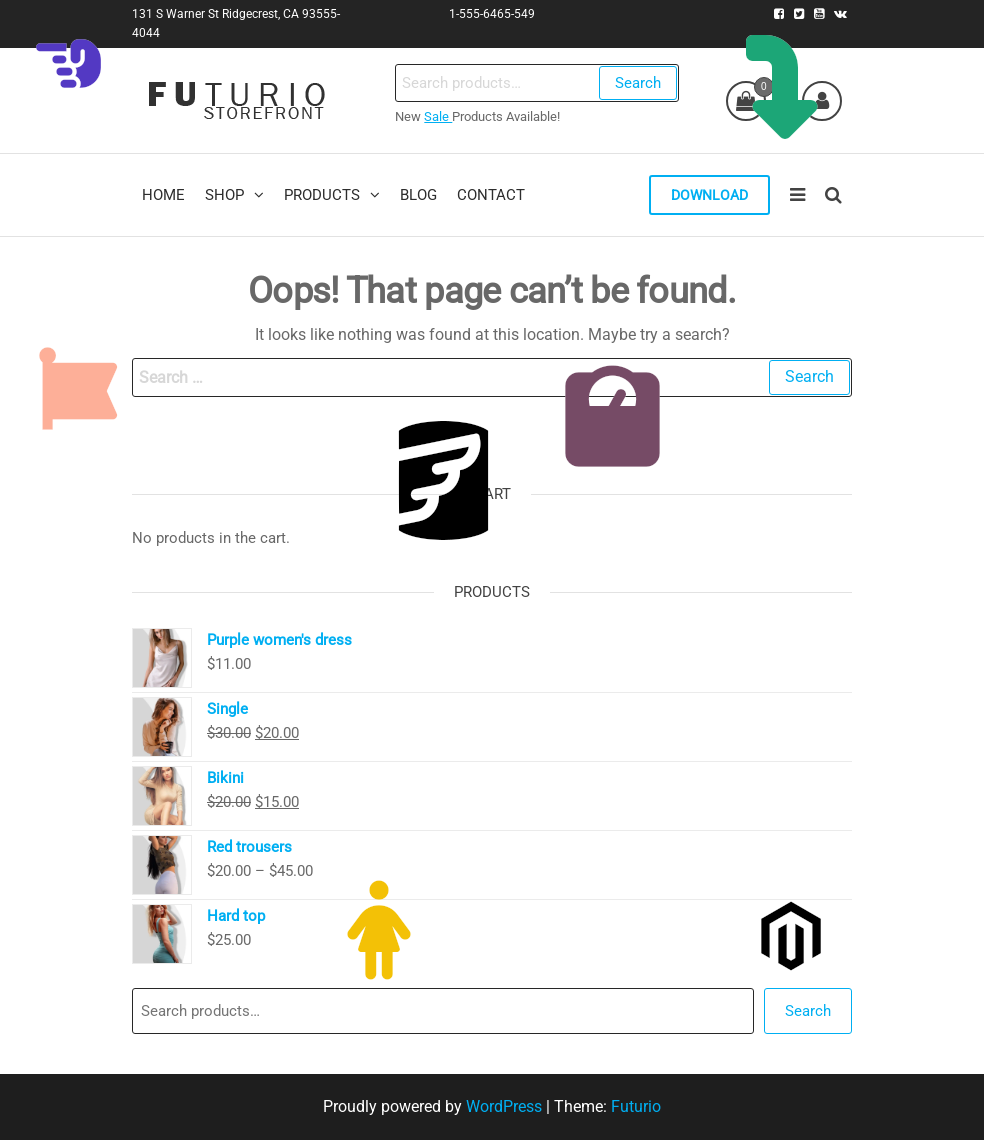  What do you see at coordinates (443, 480) in the screenshot?
I see `flyway database migration tool logo` at bounding box center [443, 480].